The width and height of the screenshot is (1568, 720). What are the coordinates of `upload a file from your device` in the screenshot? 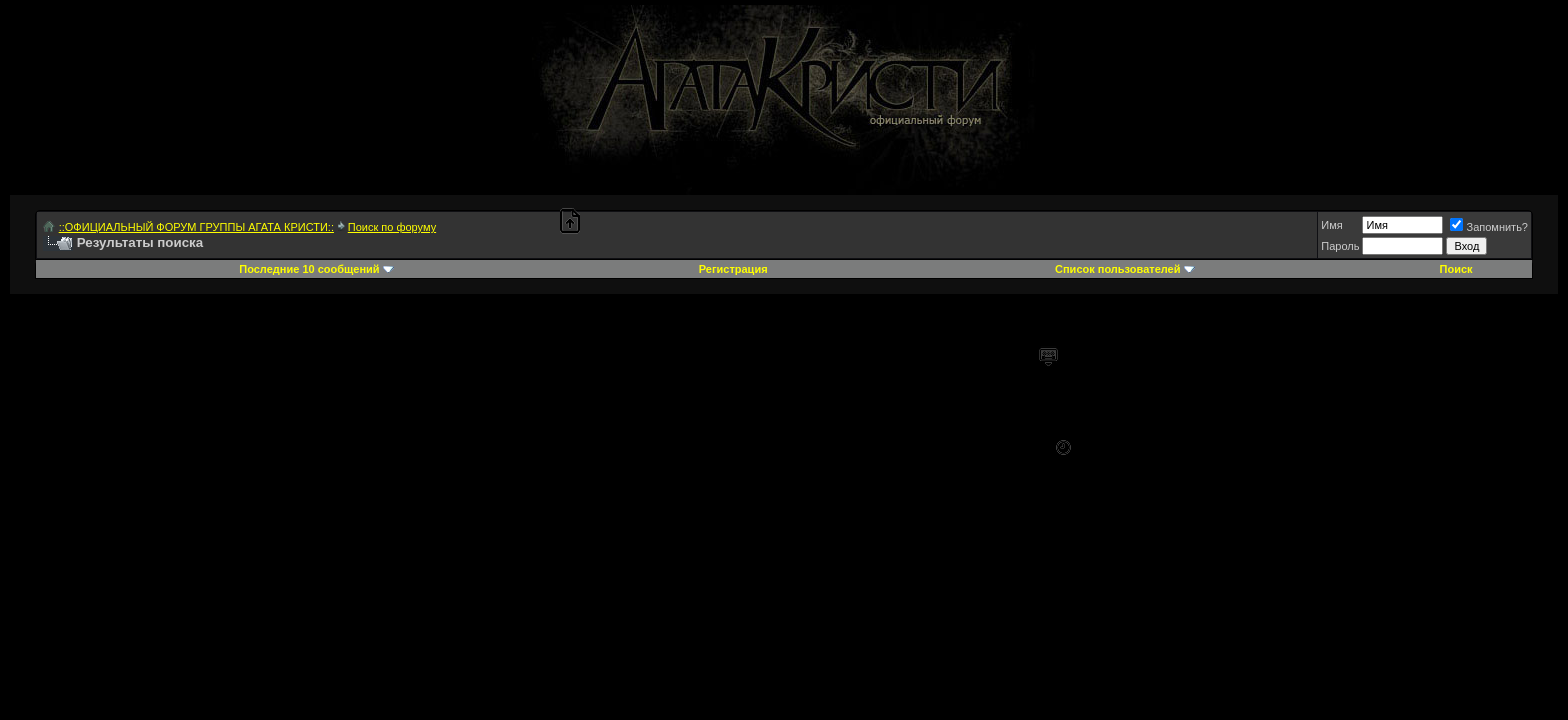 It's located at (570, 221).